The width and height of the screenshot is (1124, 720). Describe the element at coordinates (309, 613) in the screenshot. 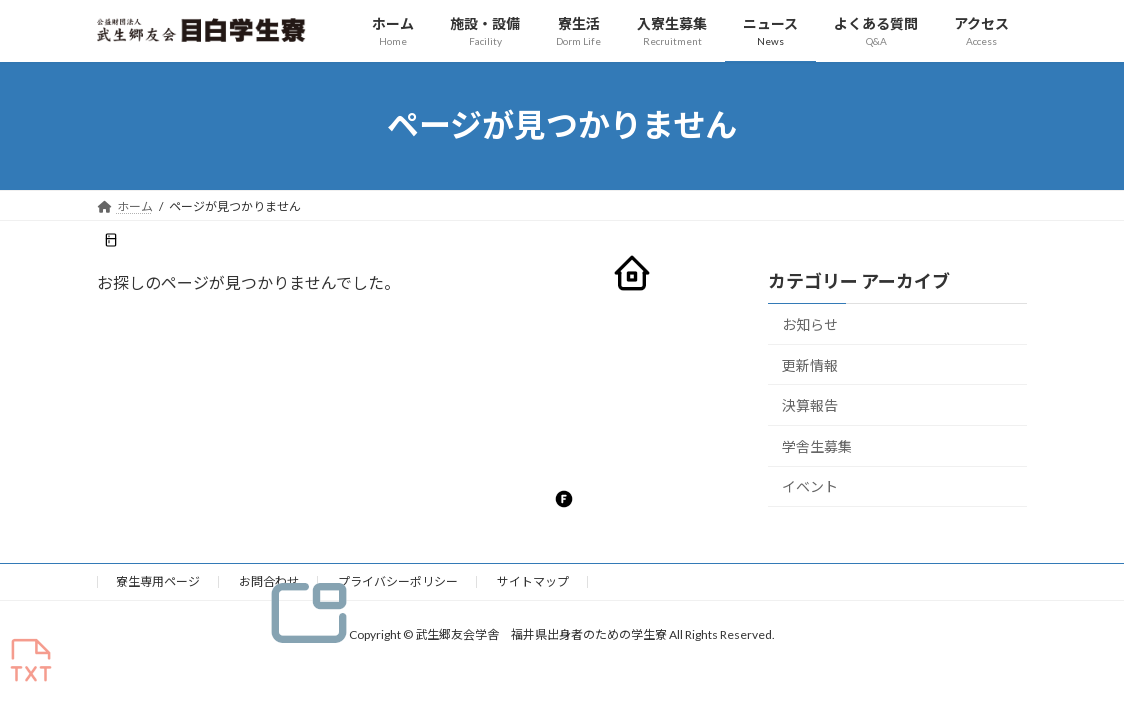

I see `enable picture-in-picture mode at top of screen` at that location.